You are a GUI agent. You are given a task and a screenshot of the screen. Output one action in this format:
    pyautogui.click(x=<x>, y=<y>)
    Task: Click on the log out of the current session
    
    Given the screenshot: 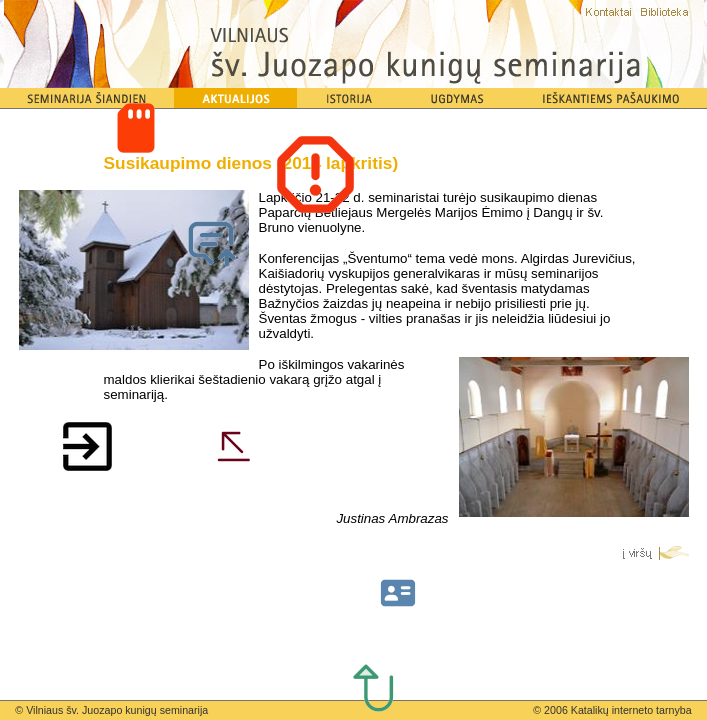 What is the action you would take?
    pyautogui.click(x=87, y=446)
    